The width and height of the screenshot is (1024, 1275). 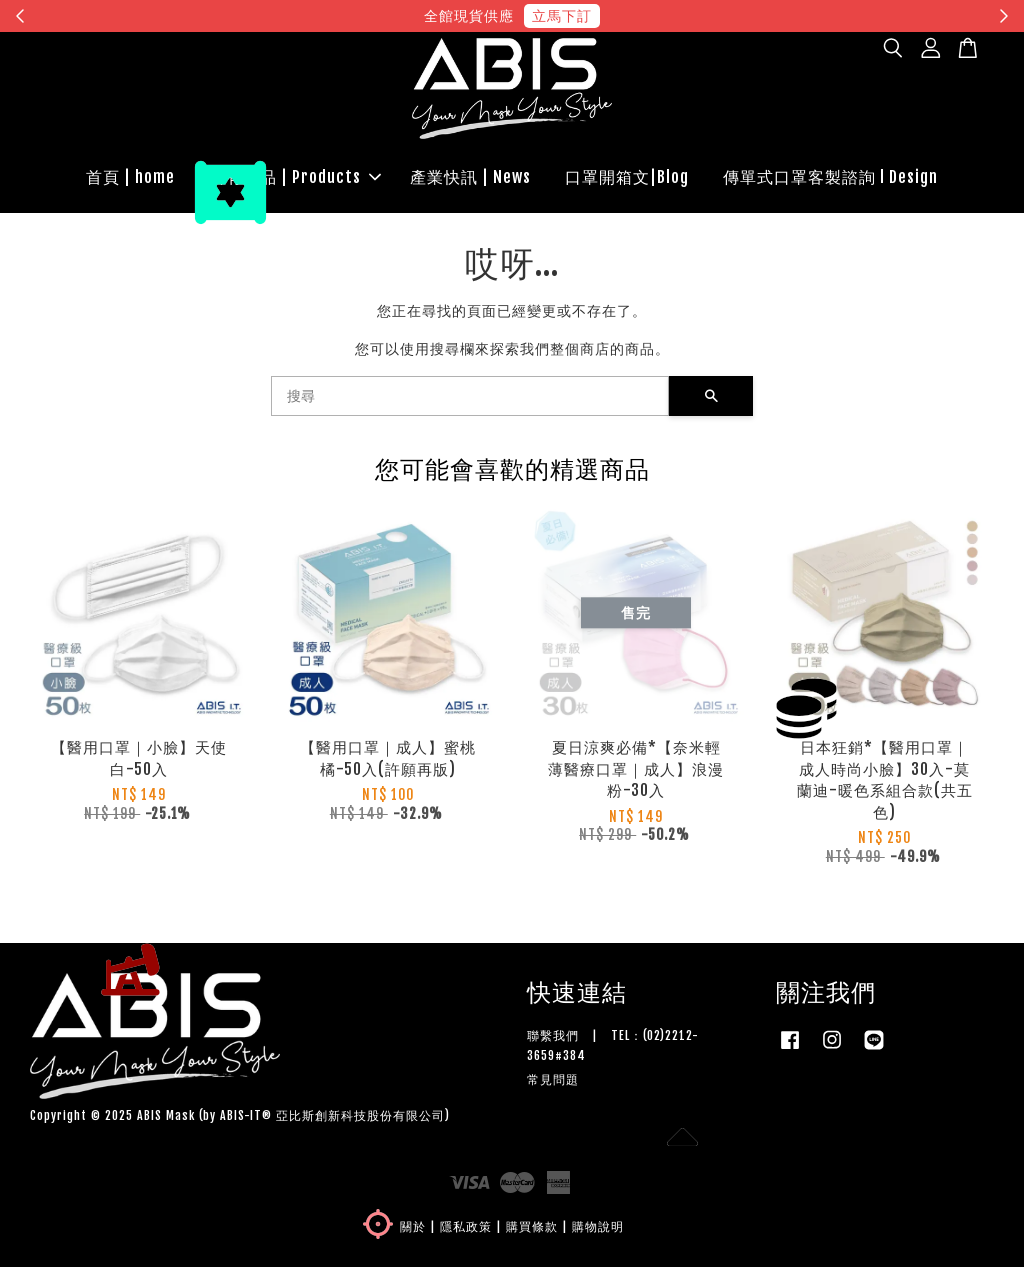 What do you see at coordinates (806, 708) in the screenshot?
I see `view your coin balance or currency` at bounding box center [806, 708].